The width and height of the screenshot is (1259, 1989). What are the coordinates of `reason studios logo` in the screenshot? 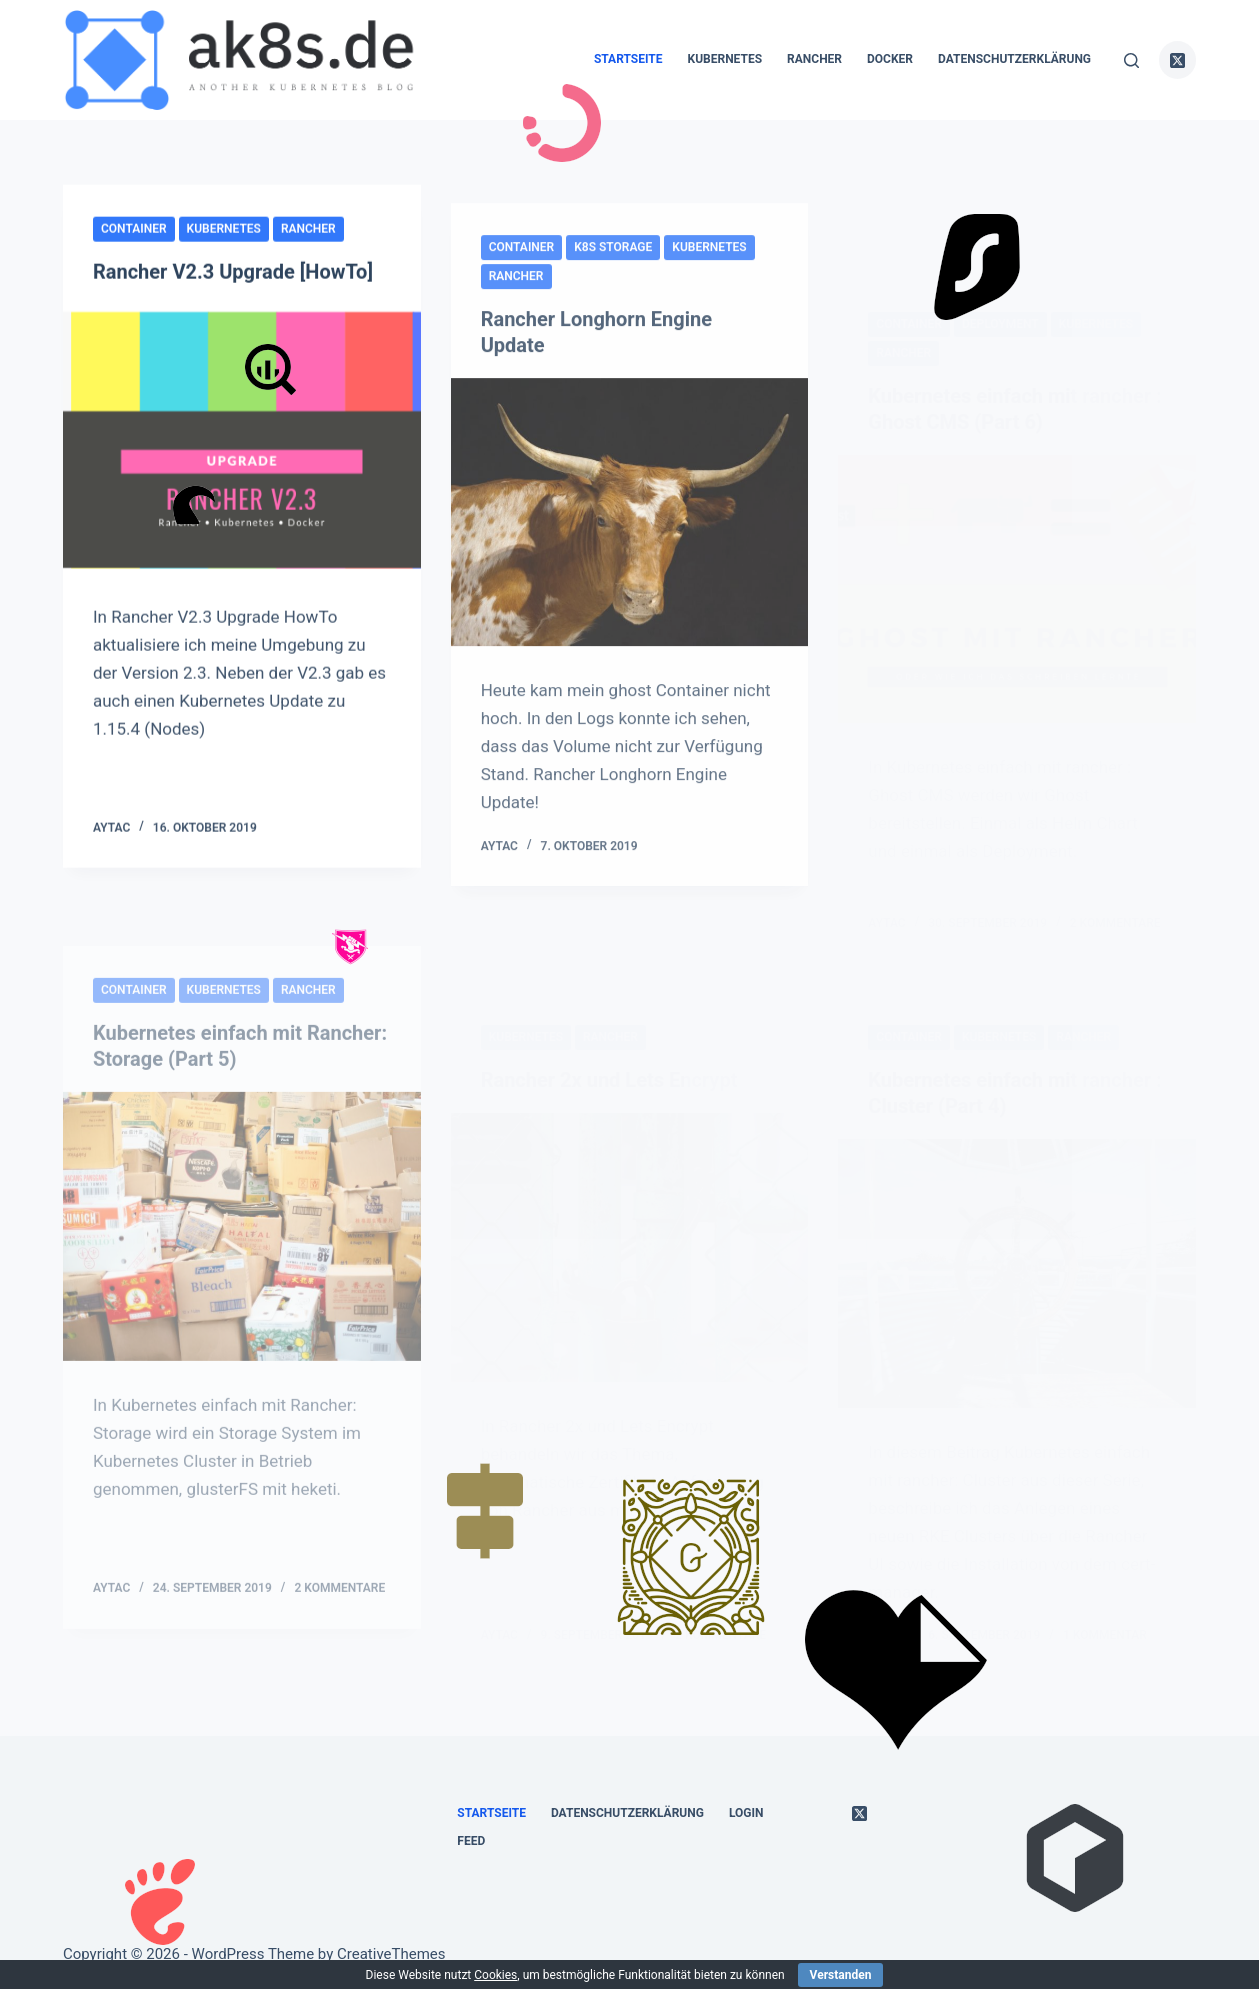 It's located at (1075, 1858).